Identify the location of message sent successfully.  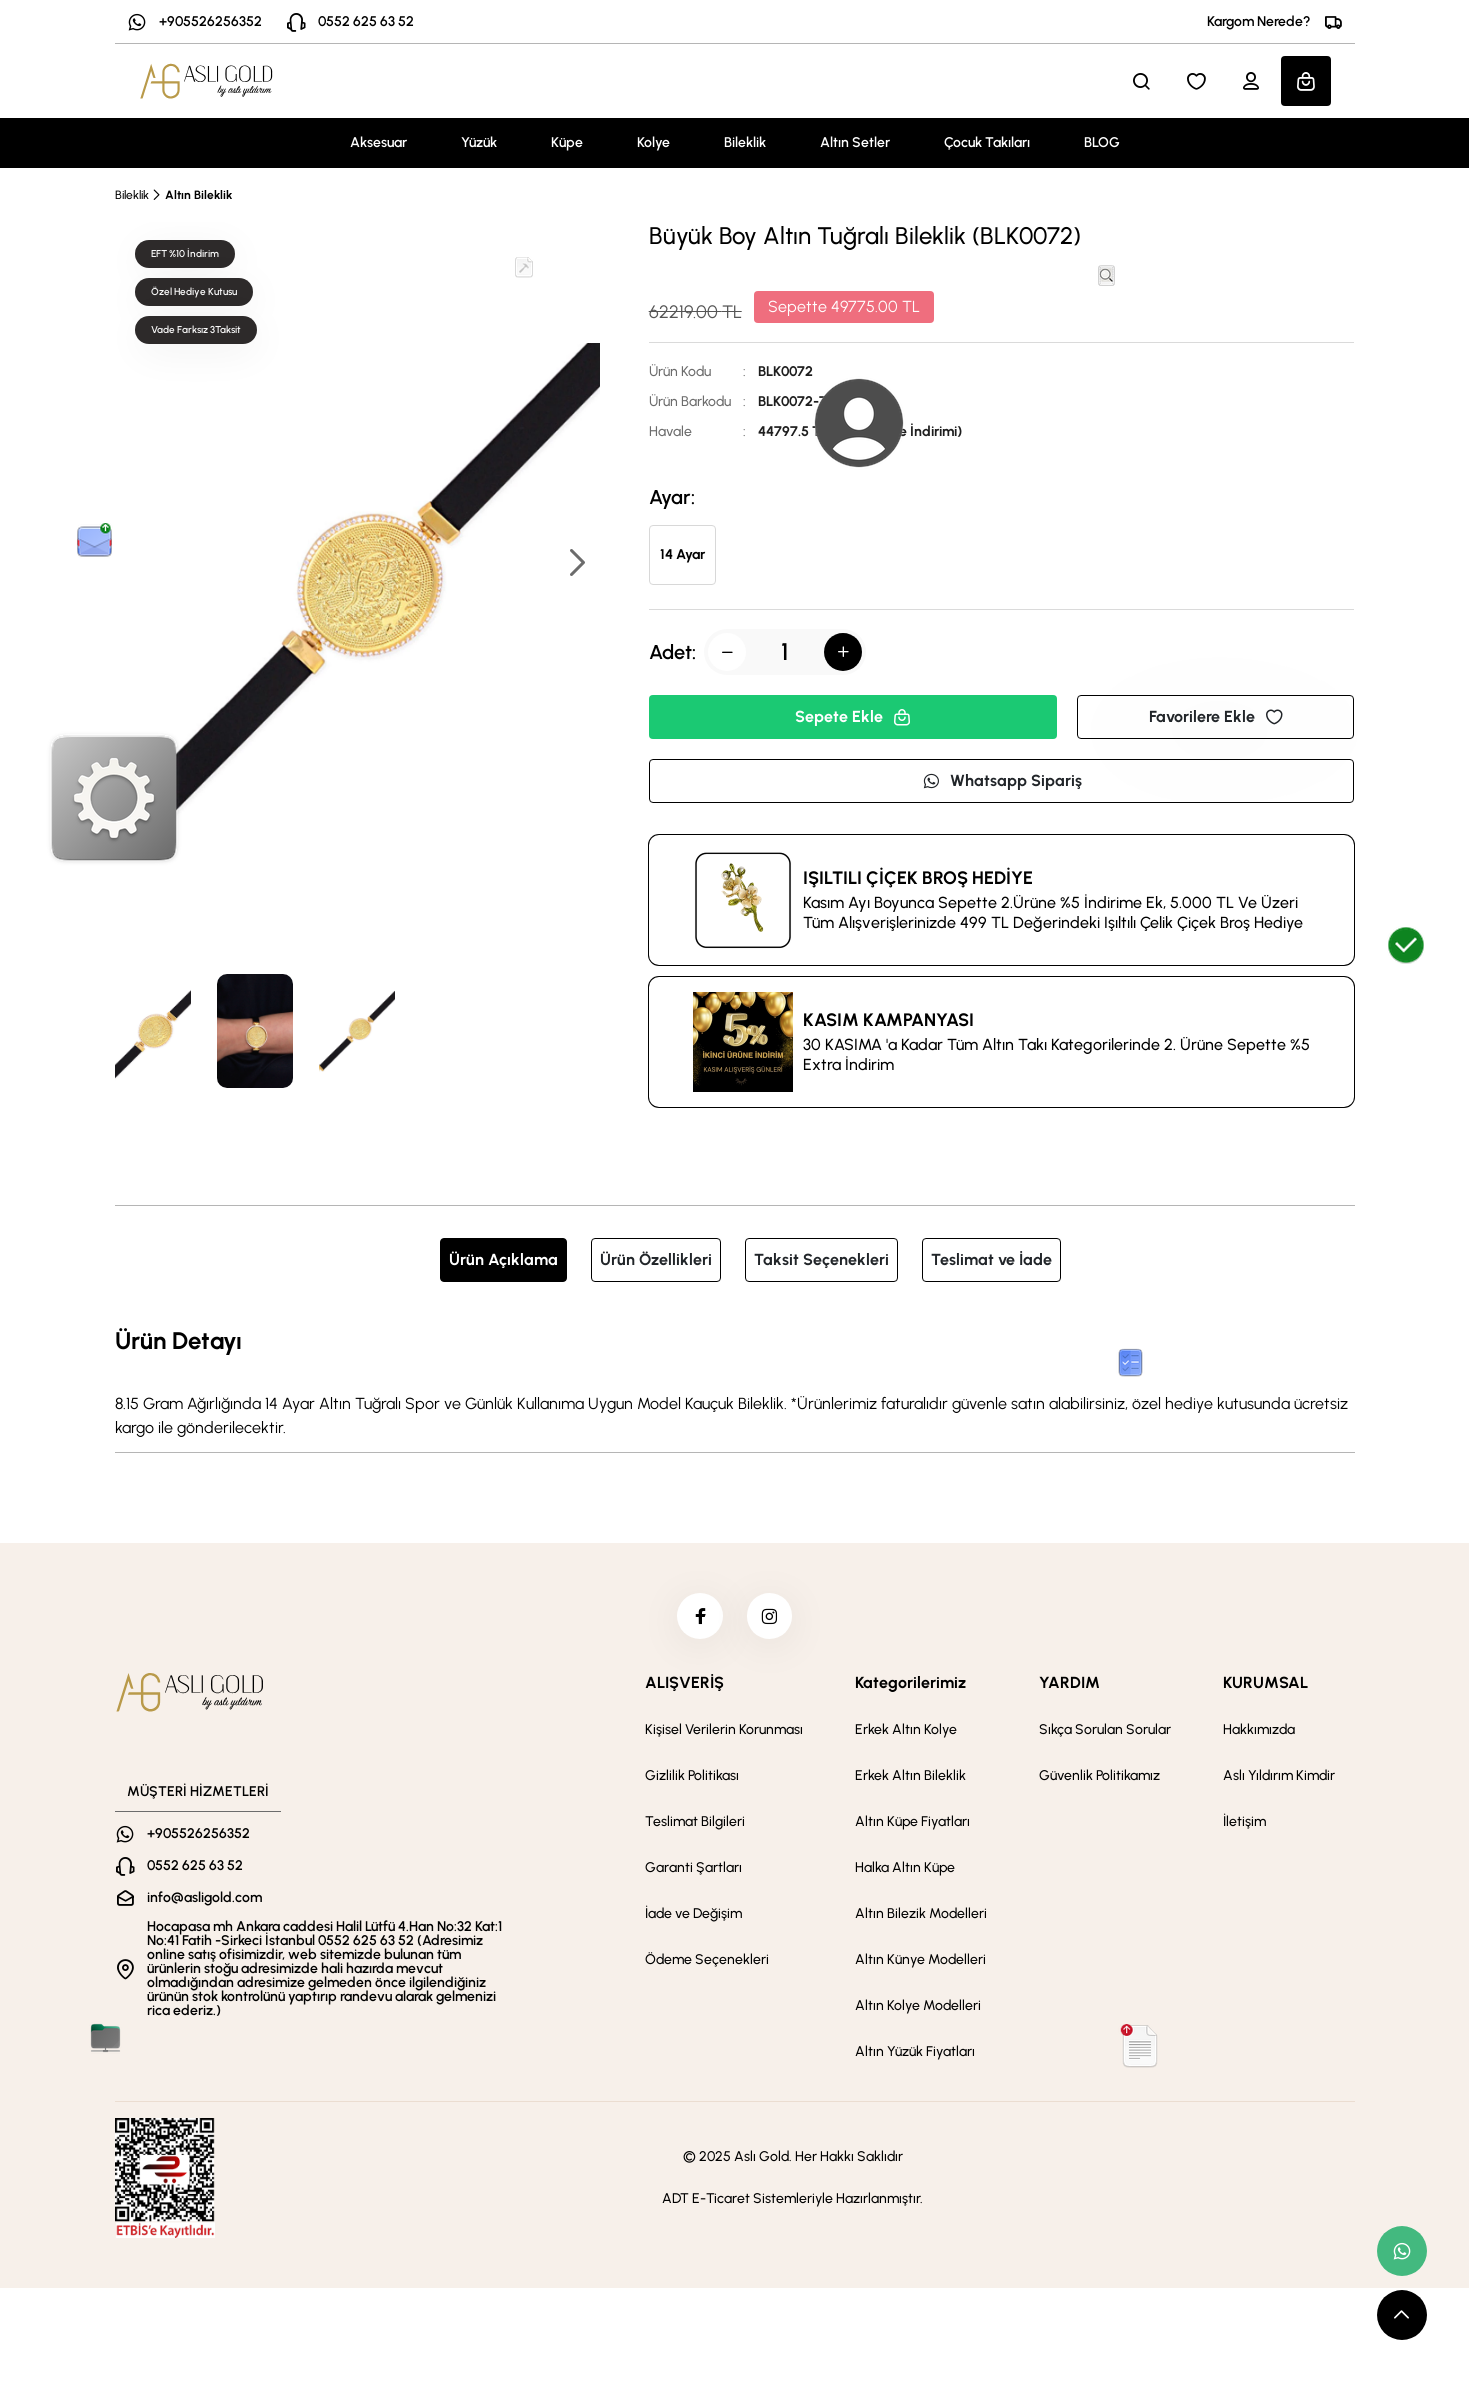
(94, 541).